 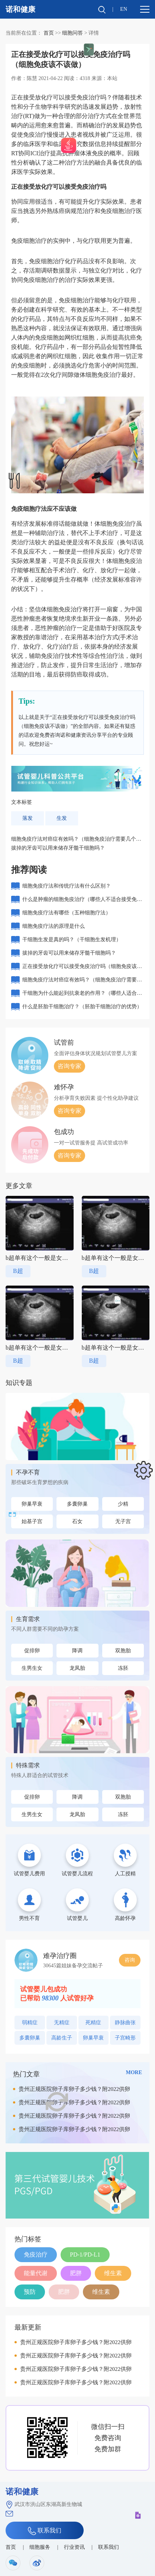 What do you see at coordinates (89, 50) in the screenshot?
I see `snap application package file` at bounding box center [89, 50].